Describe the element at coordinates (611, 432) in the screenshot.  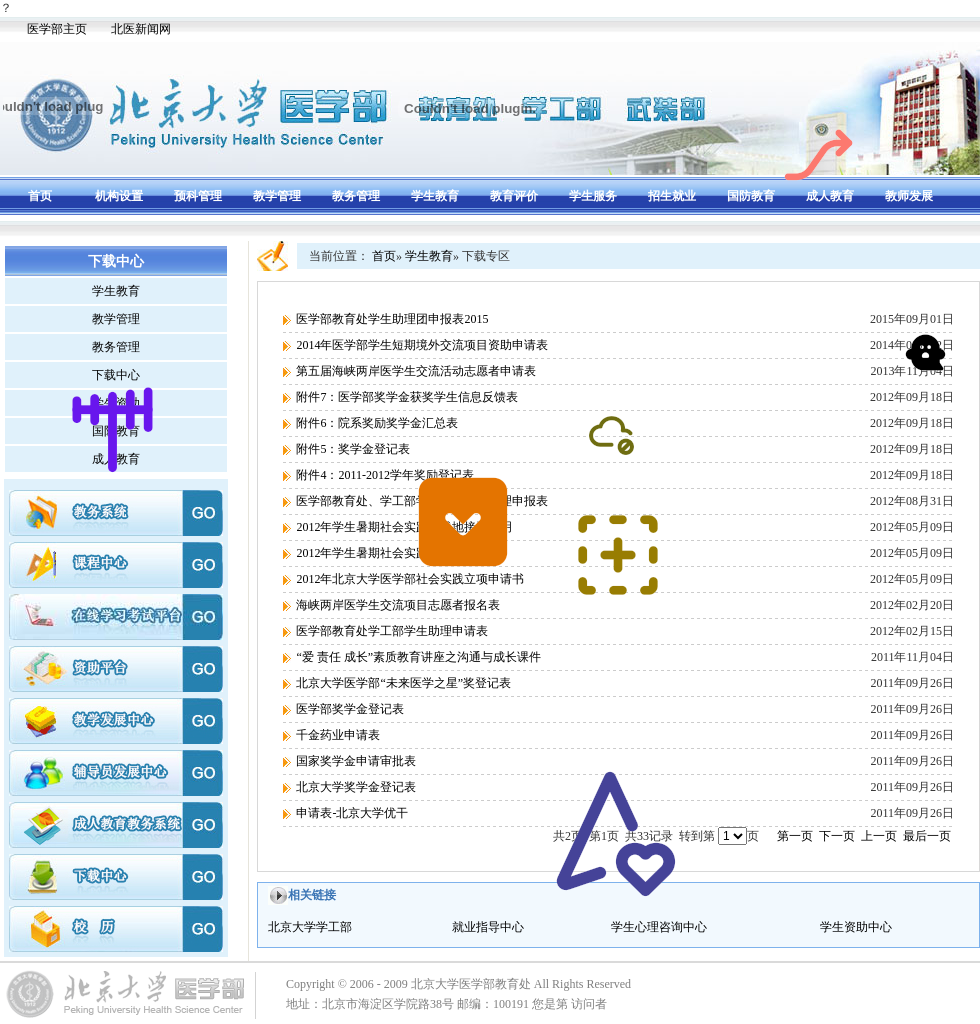
I see `cancel cloud upload or sync` at that location.